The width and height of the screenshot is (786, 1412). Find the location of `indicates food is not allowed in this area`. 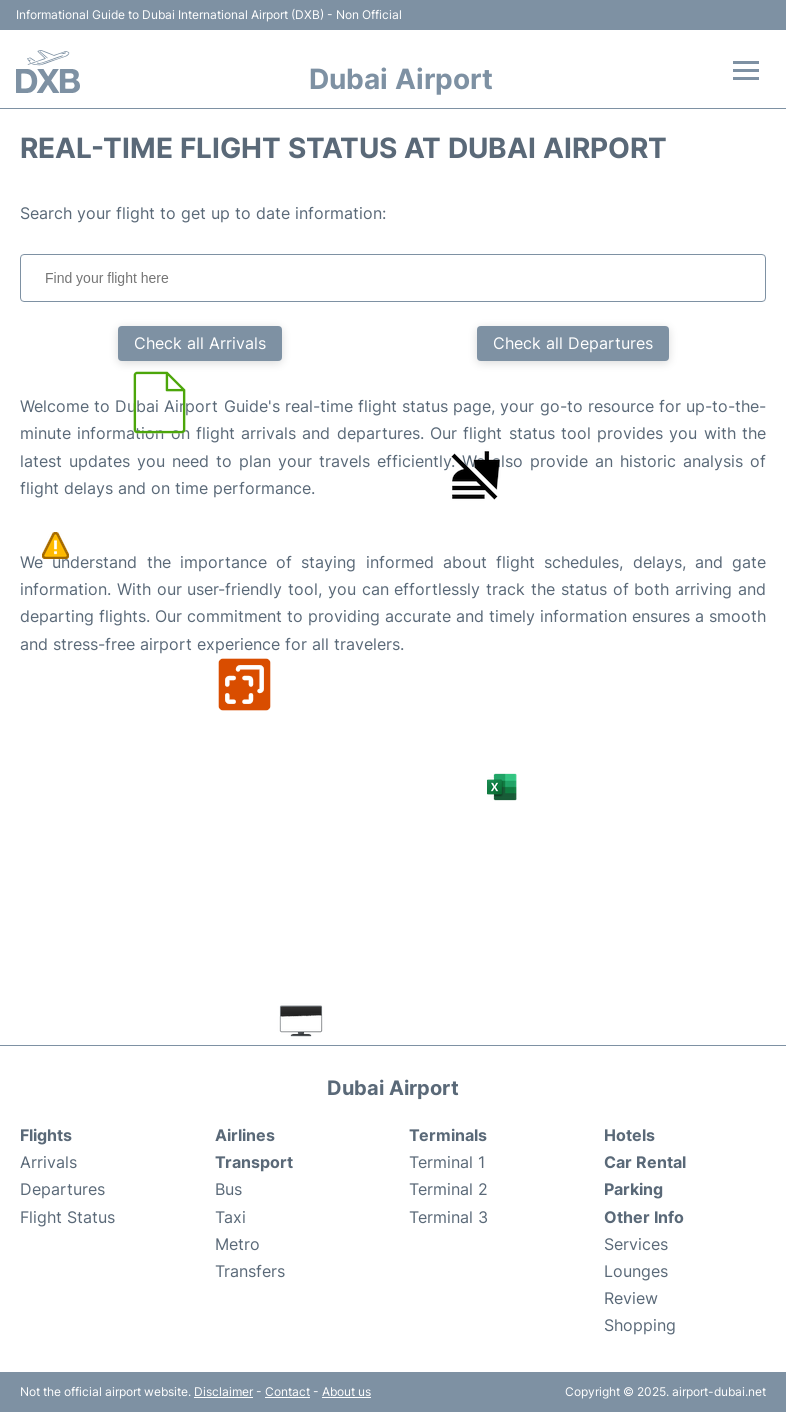

indicates food is not allowed in this area is located at coordinates (476, 475).